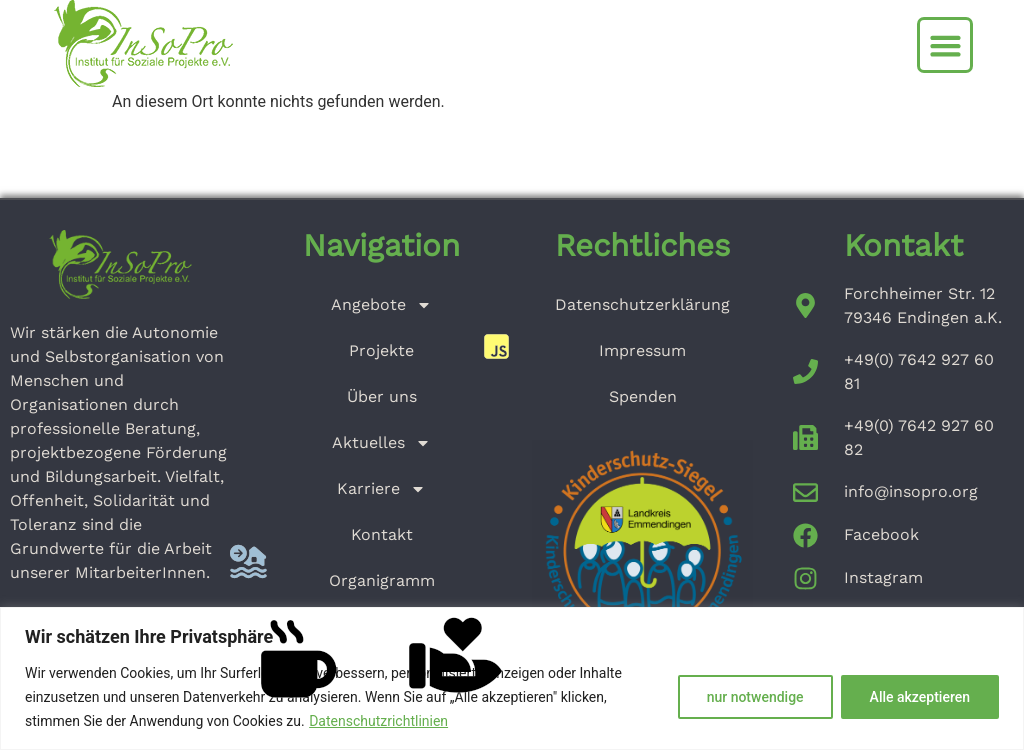 The height and width of the screenshot is (750, 1024). What do you see at coordinates (248, 561) in the screenshot?
I see `navigate to flood evacuation routes` at bounding box center [248, 561].